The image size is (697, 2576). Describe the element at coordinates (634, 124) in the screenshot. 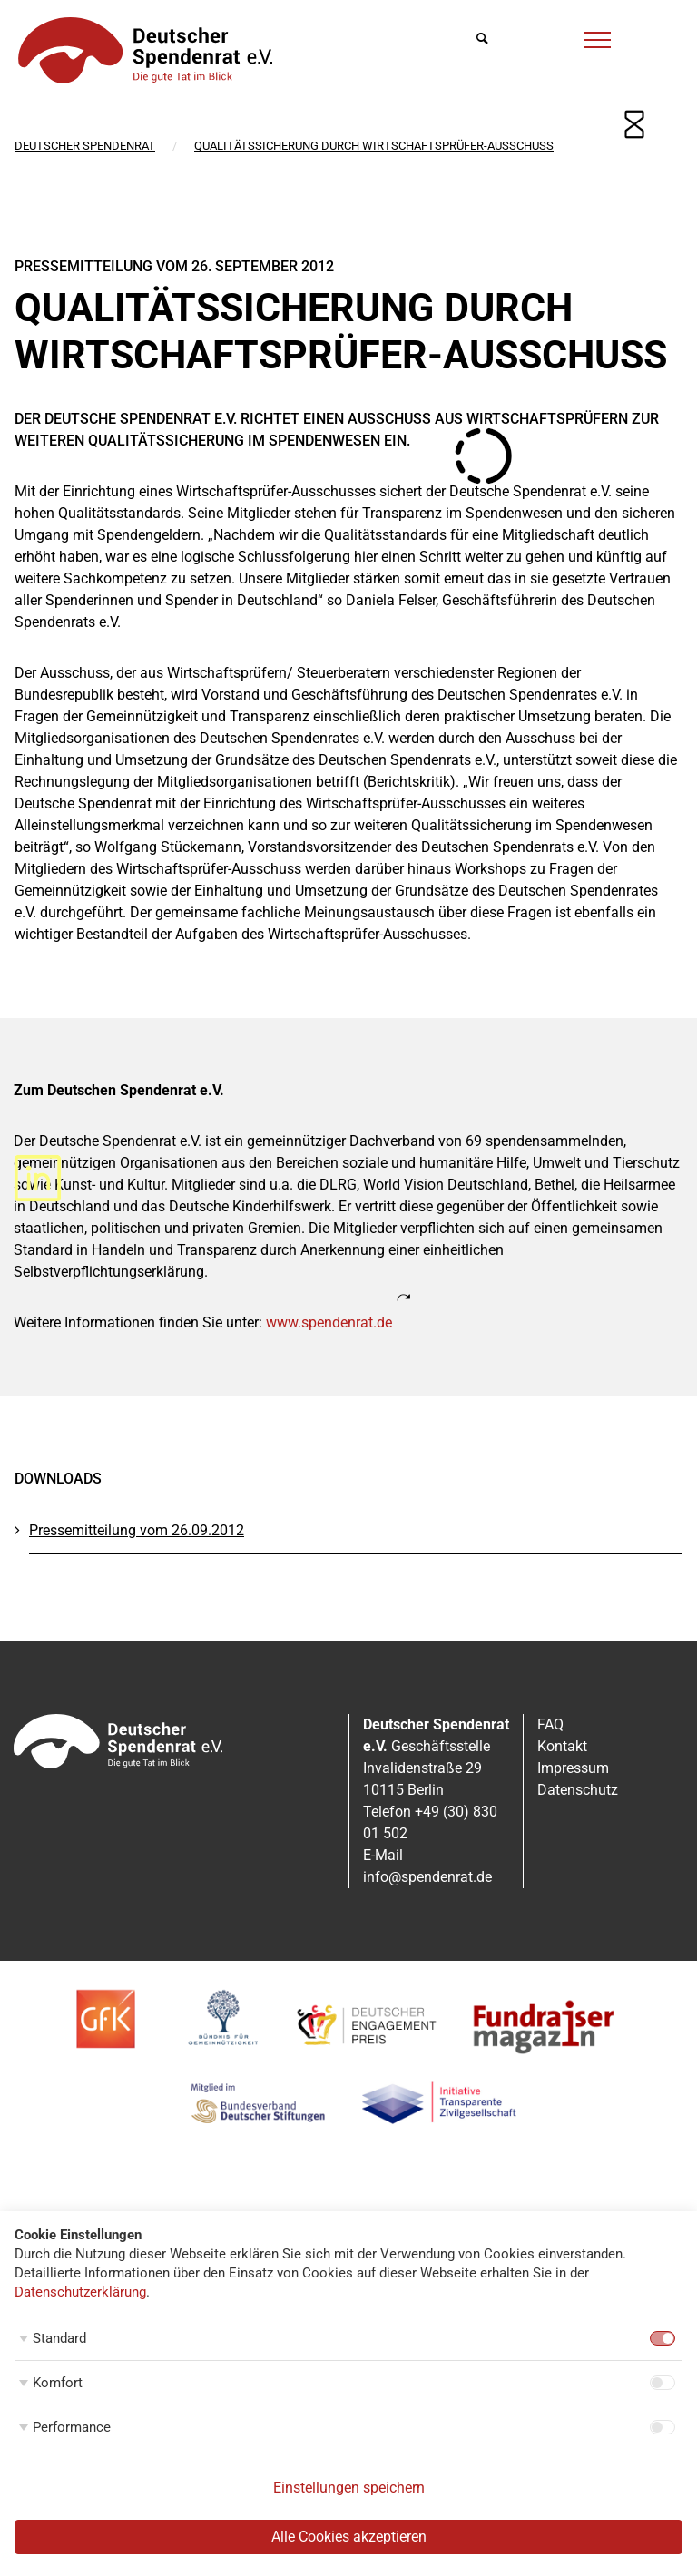

I see `indicates loading or processing in progress` at that location.